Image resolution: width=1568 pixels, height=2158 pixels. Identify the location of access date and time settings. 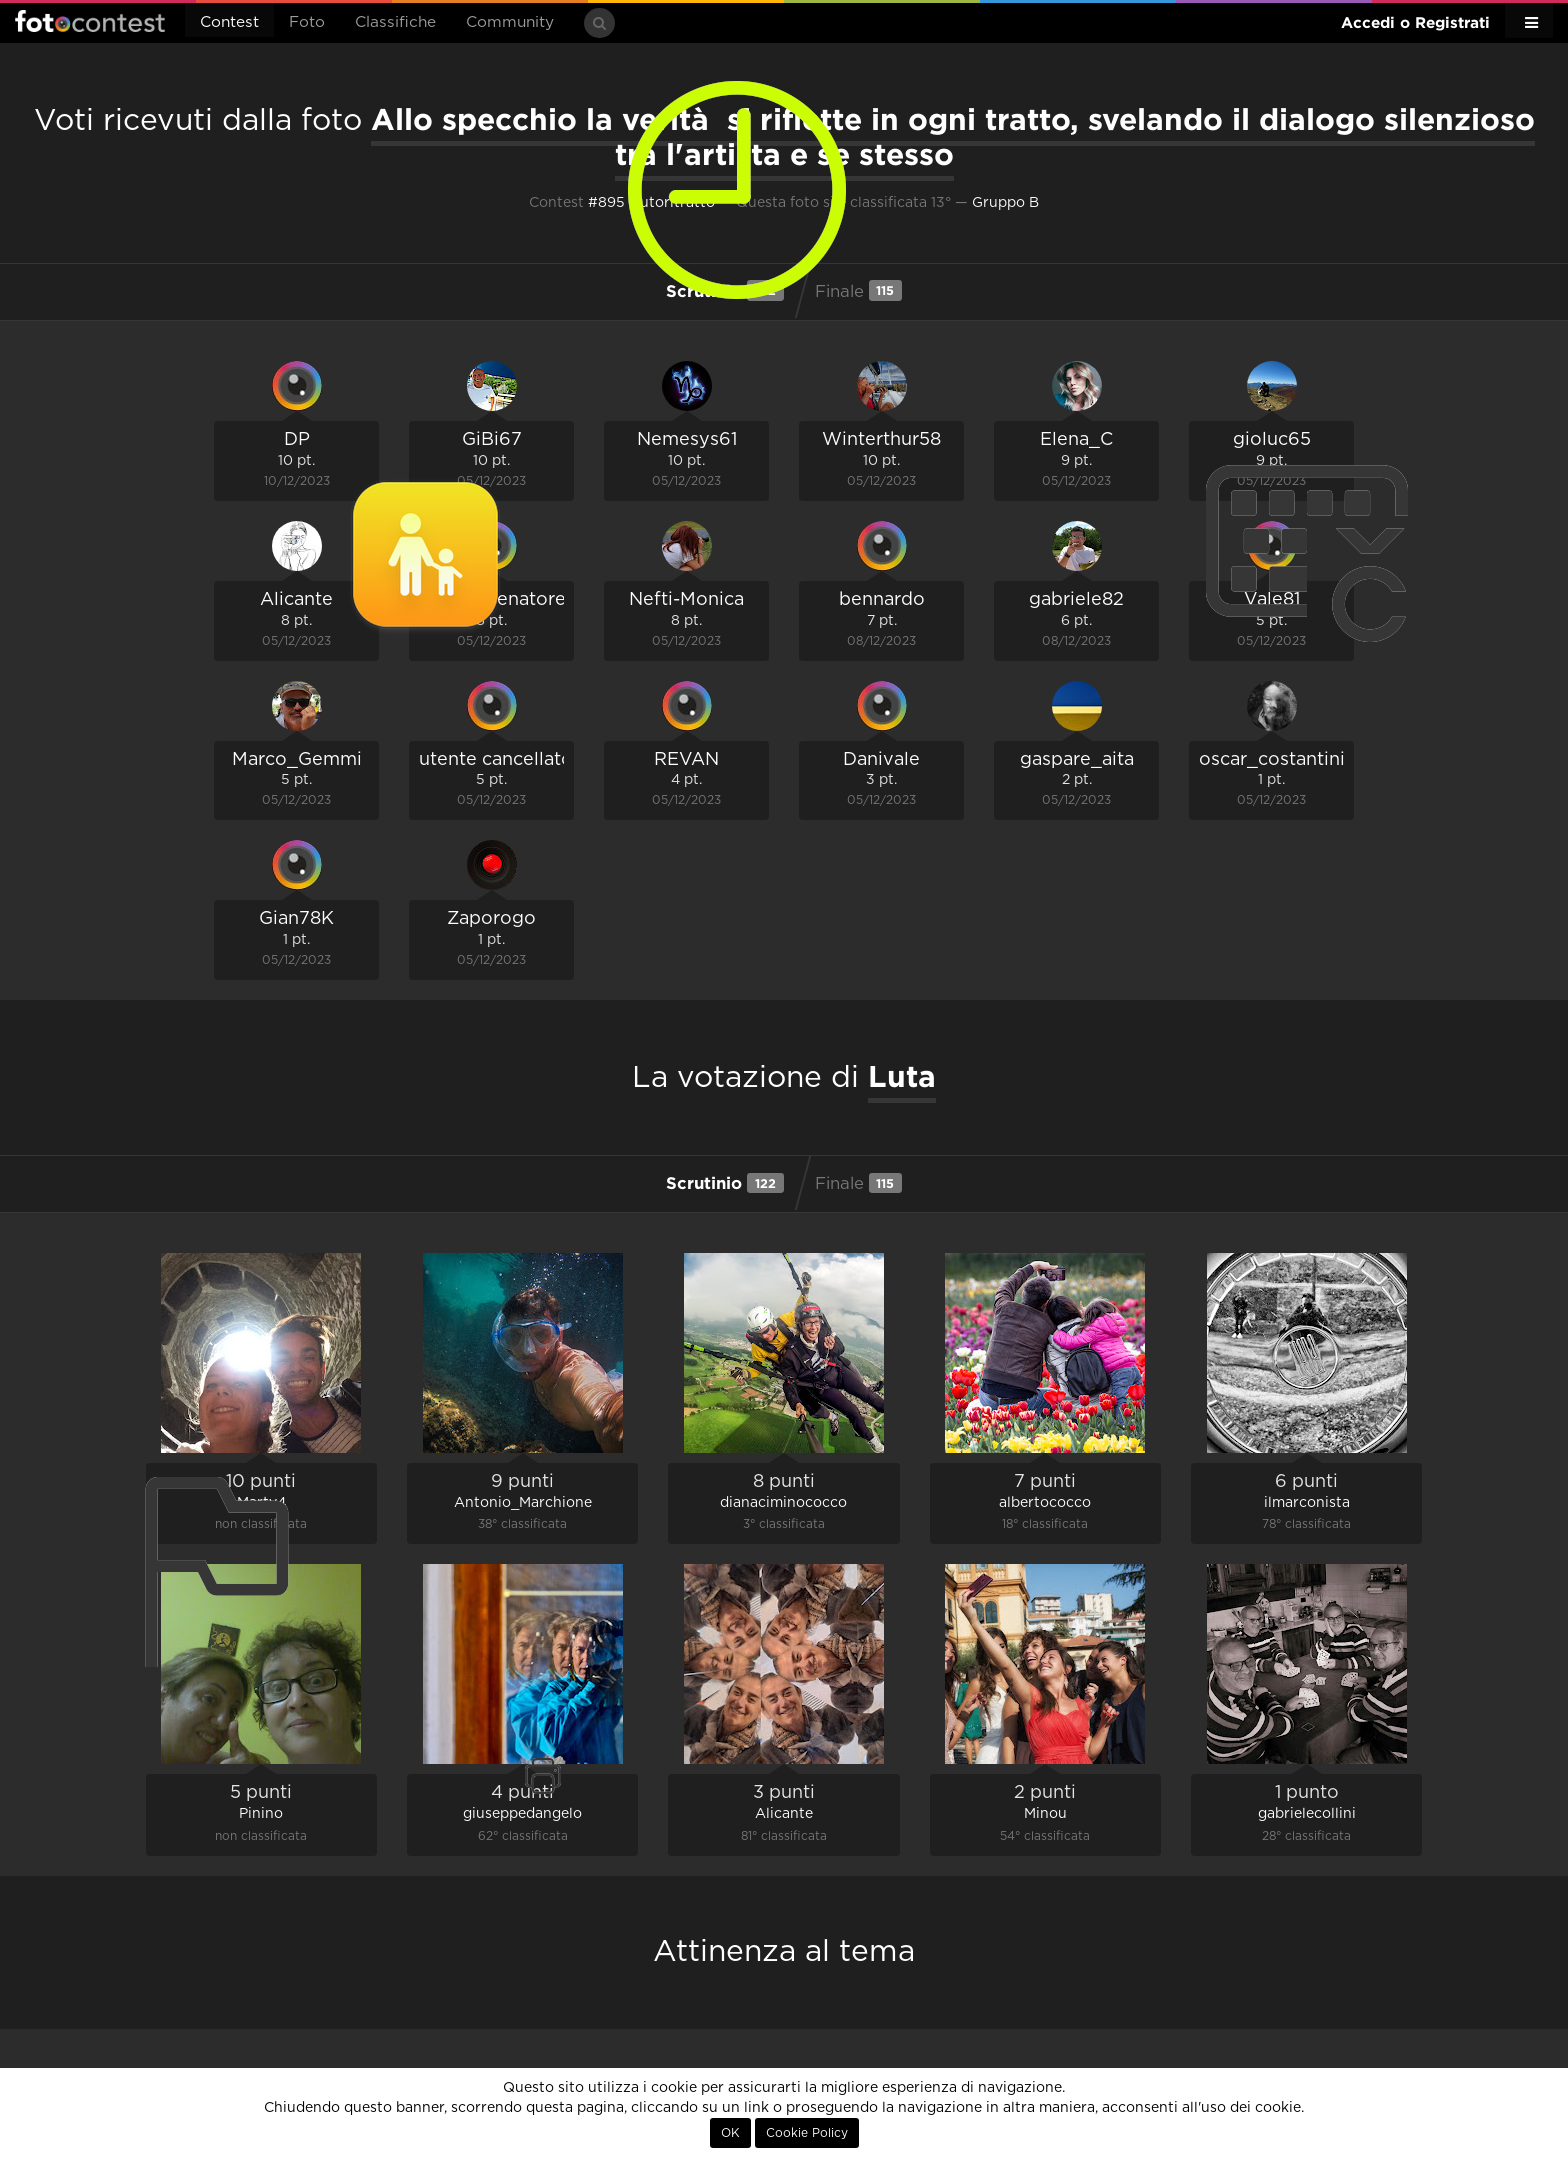
(737, 190).